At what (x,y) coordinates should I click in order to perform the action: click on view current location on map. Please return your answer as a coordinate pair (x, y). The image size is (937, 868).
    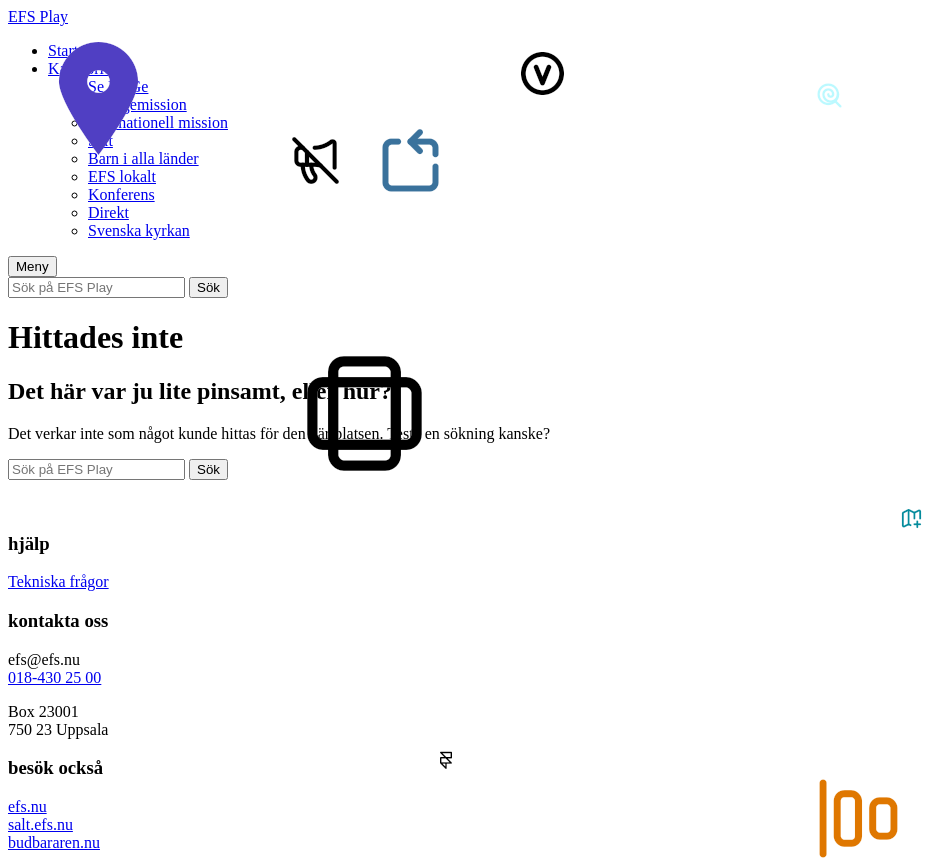
    Looking at the image, I should click on (98, 98).